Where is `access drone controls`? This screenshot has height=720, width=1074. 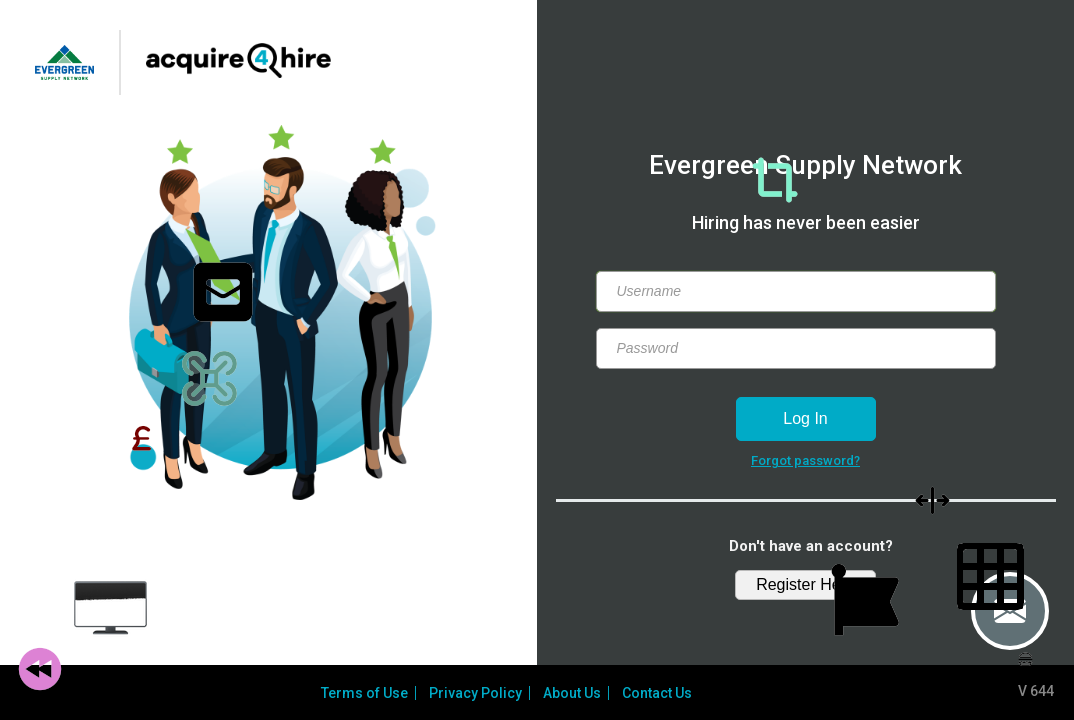 access drone controls is located at coordinates (209, 378).